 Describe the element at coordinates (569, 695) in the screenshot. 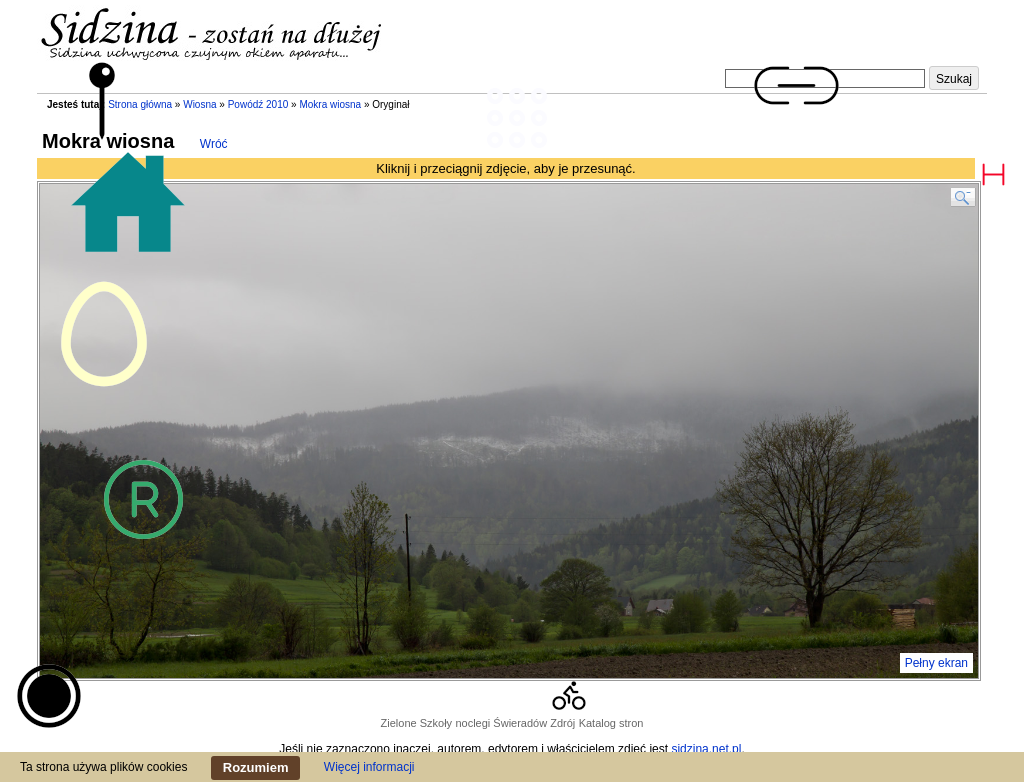

I see `access bike-sharing or cycling options` at that location.